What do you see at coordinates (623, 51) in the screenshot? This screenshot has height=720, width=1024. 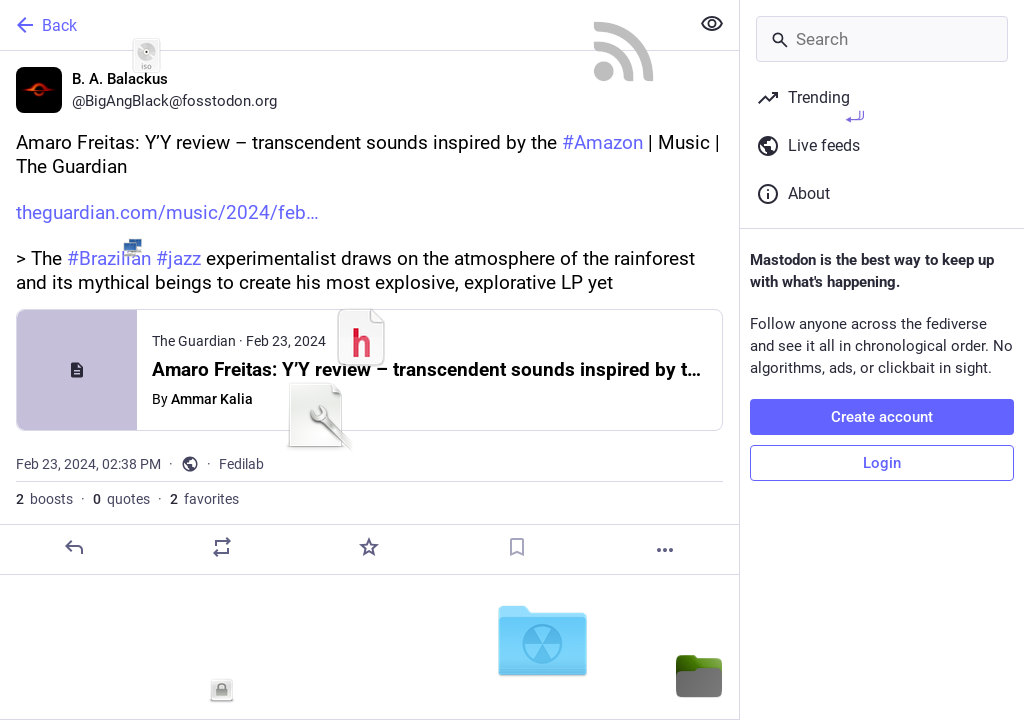 I see `subscribe to RSS feed` at bounding box center [623, 51].